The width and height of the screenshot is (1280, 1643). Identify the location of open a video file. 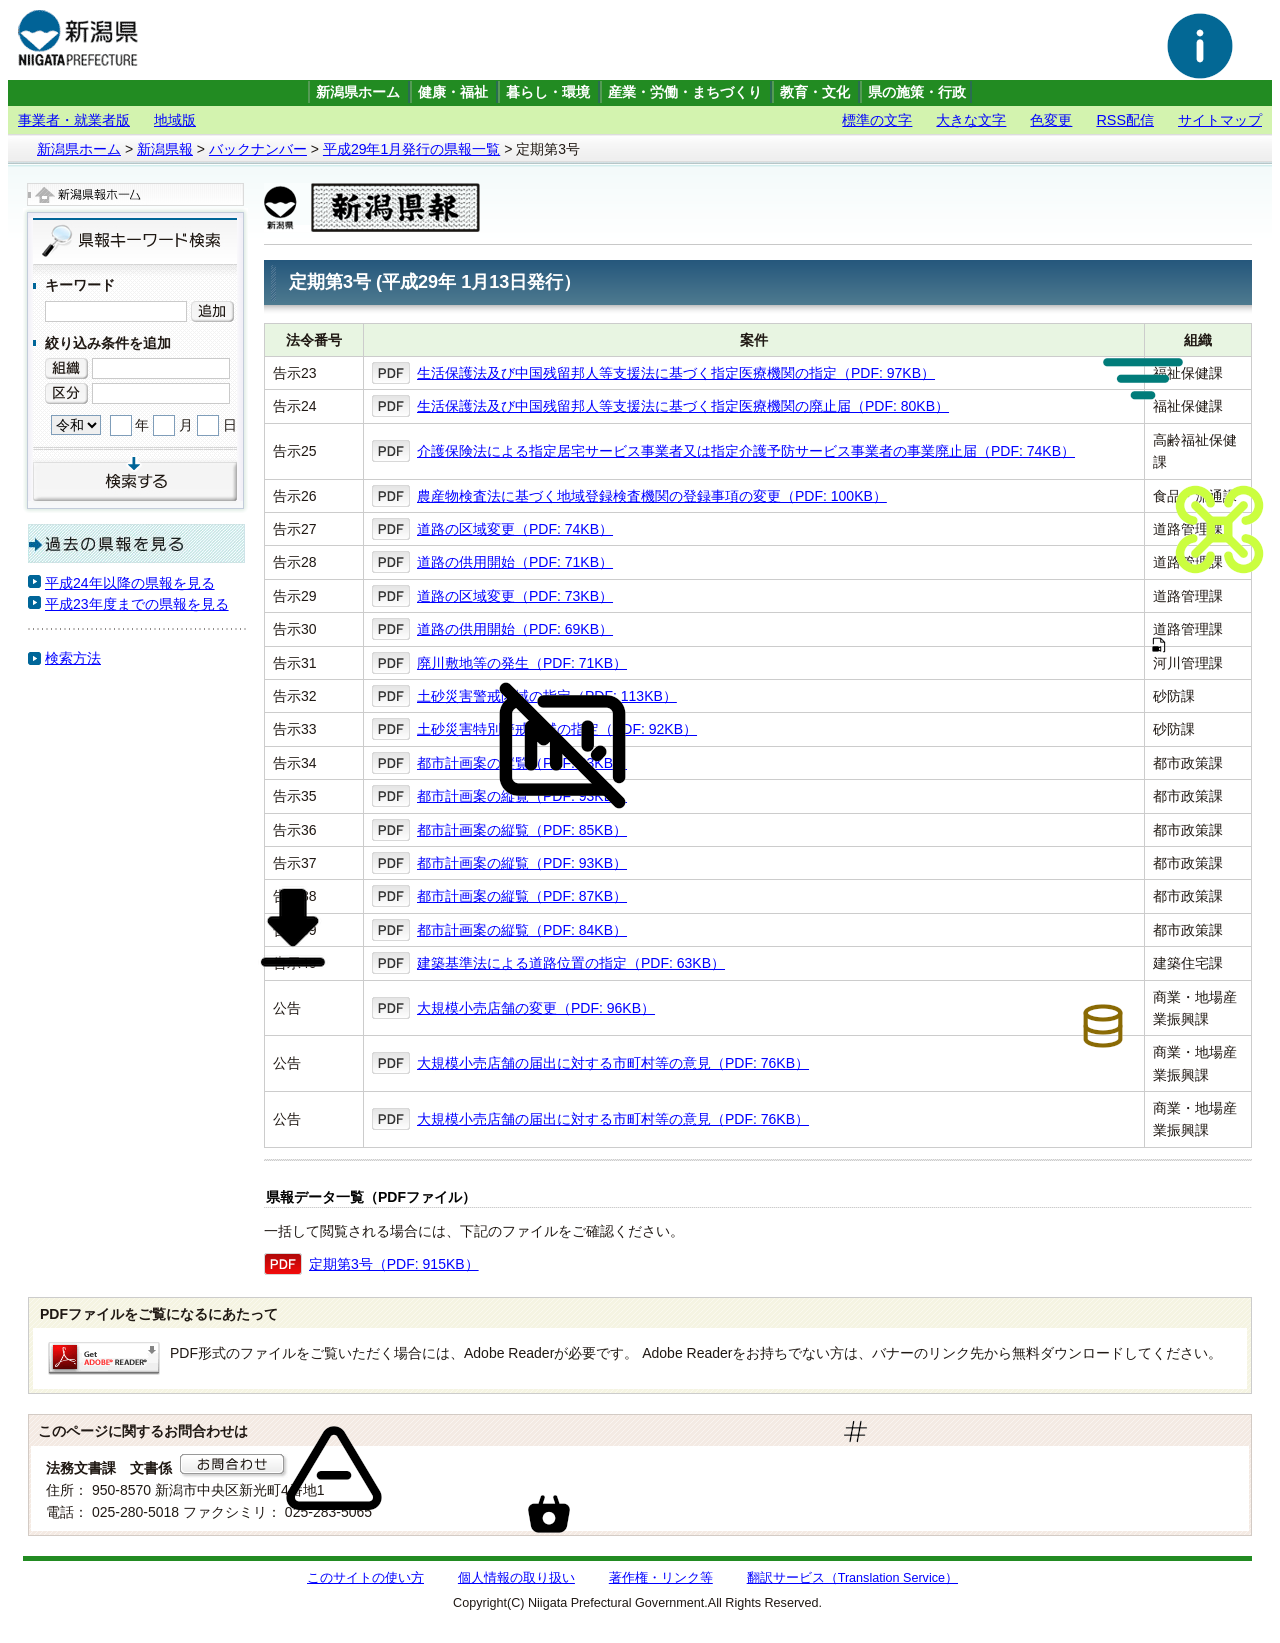
(1159, 645).